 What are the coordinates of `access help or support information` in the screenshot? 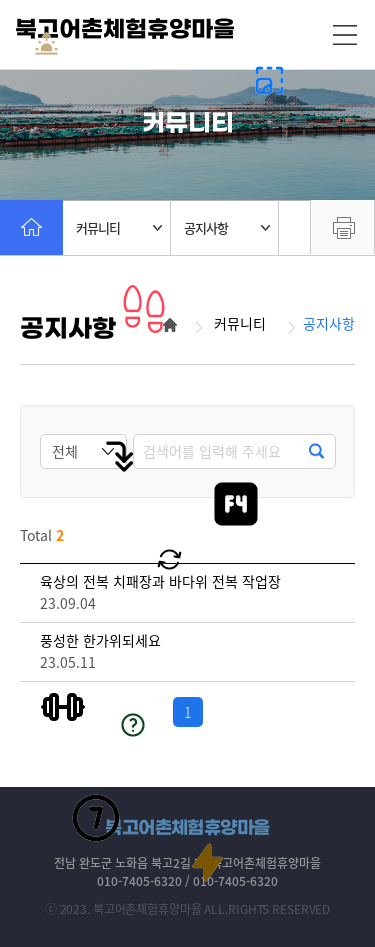 It's located at (133, 725).